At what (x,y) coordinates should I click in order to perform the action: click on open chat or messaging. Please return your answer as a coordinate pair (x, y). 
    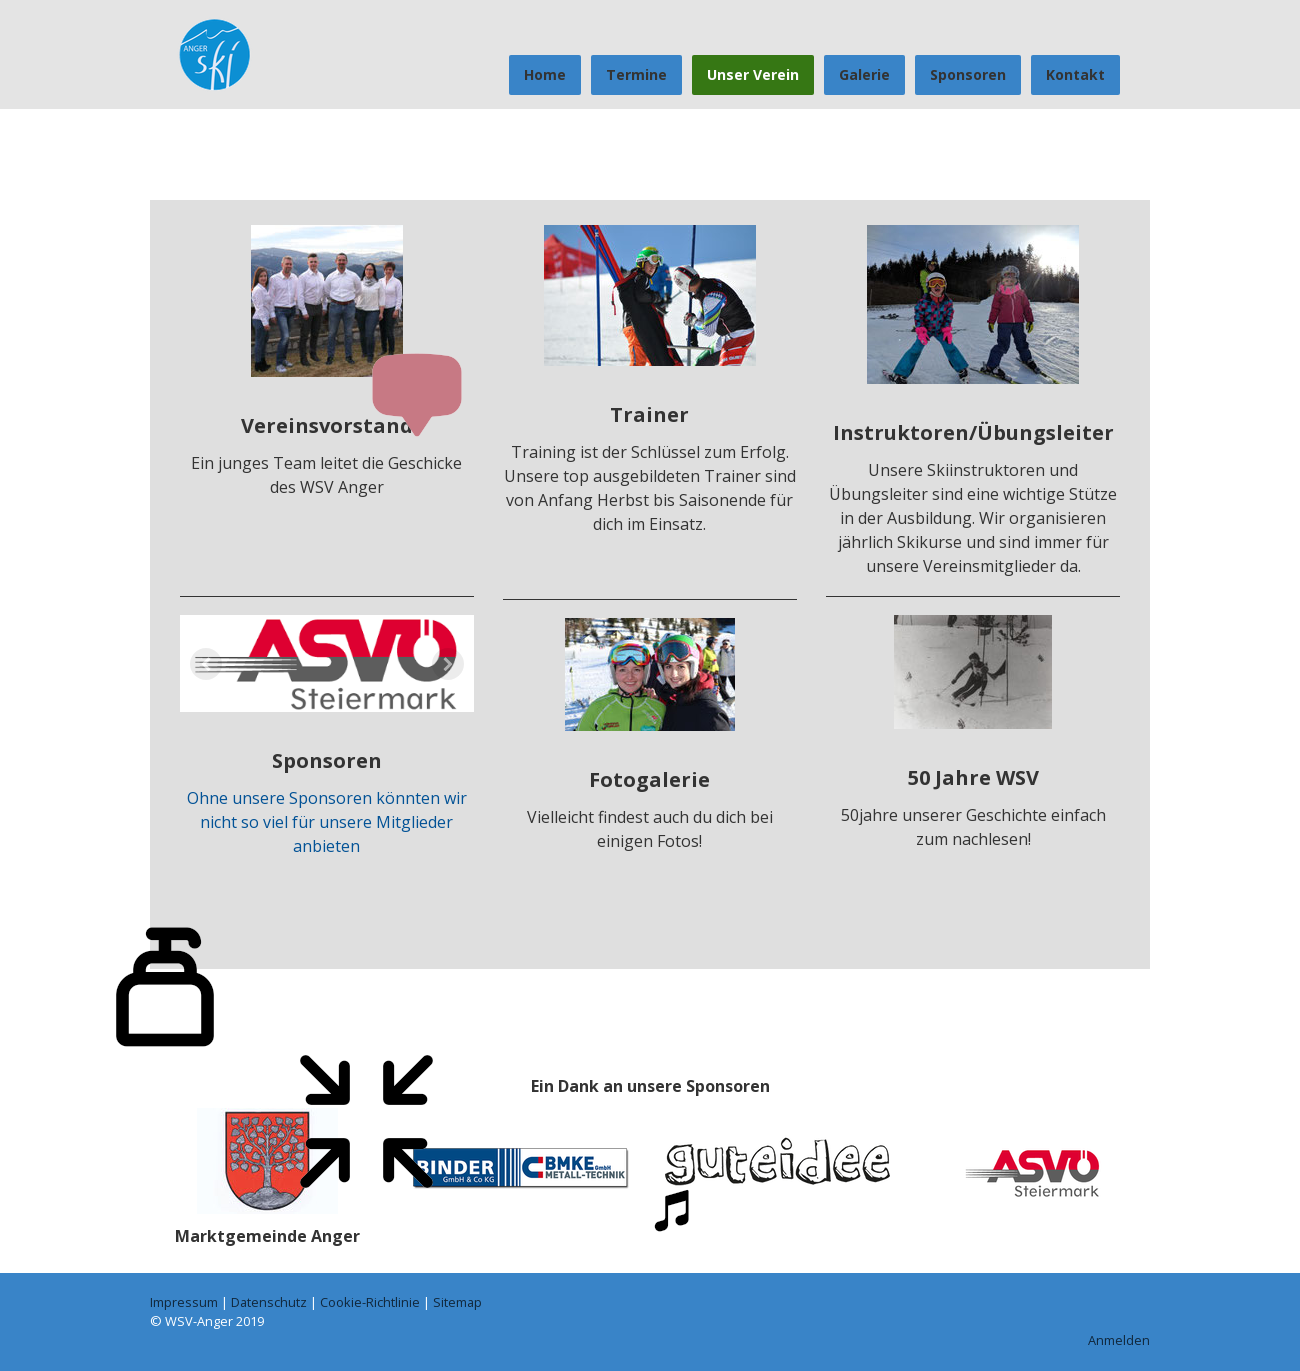
    Looking at the image, I should click on (417, 395).